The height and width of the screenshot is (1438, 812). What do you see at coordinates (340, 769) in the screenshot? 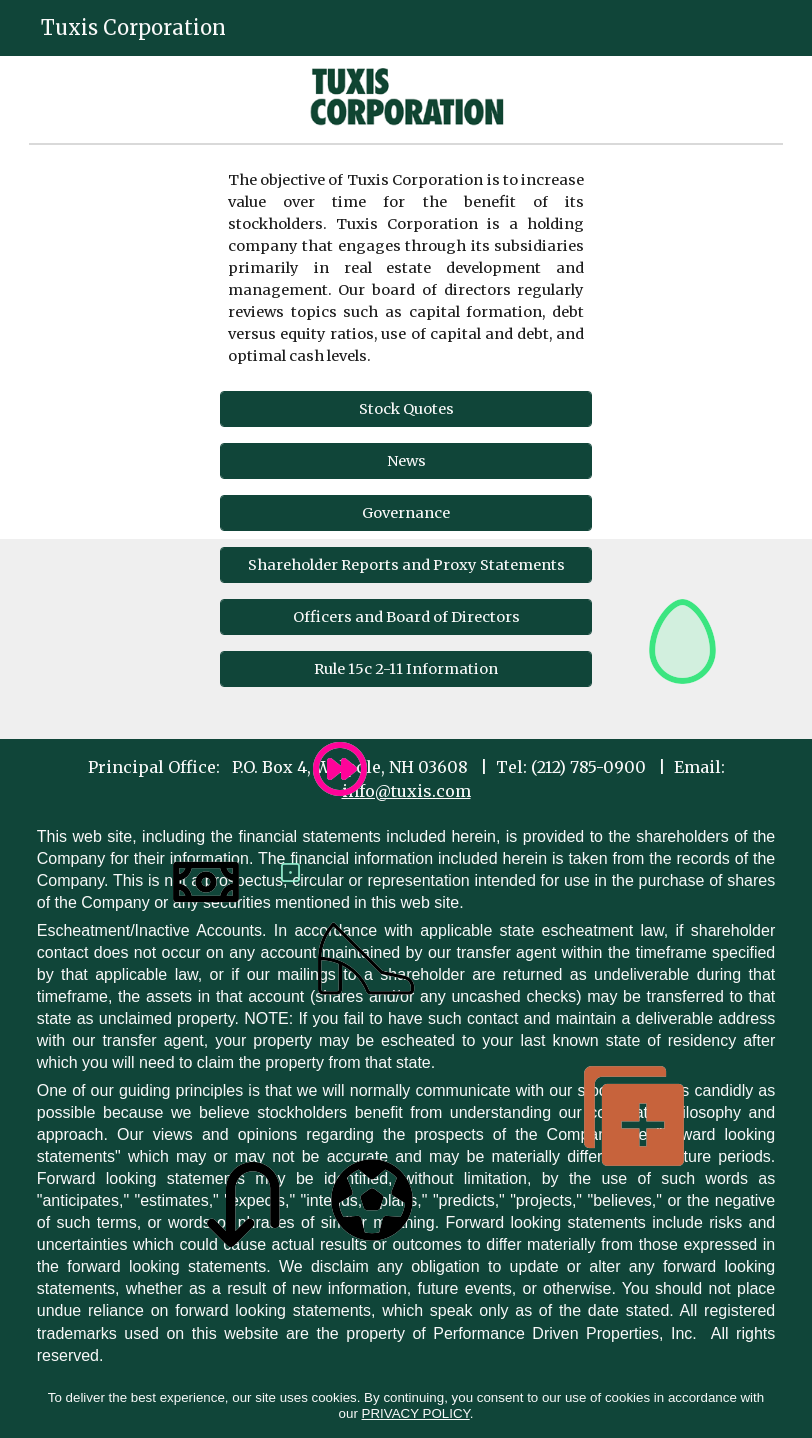
I see `skip forward in media playback` at bounding box center [340, 769].